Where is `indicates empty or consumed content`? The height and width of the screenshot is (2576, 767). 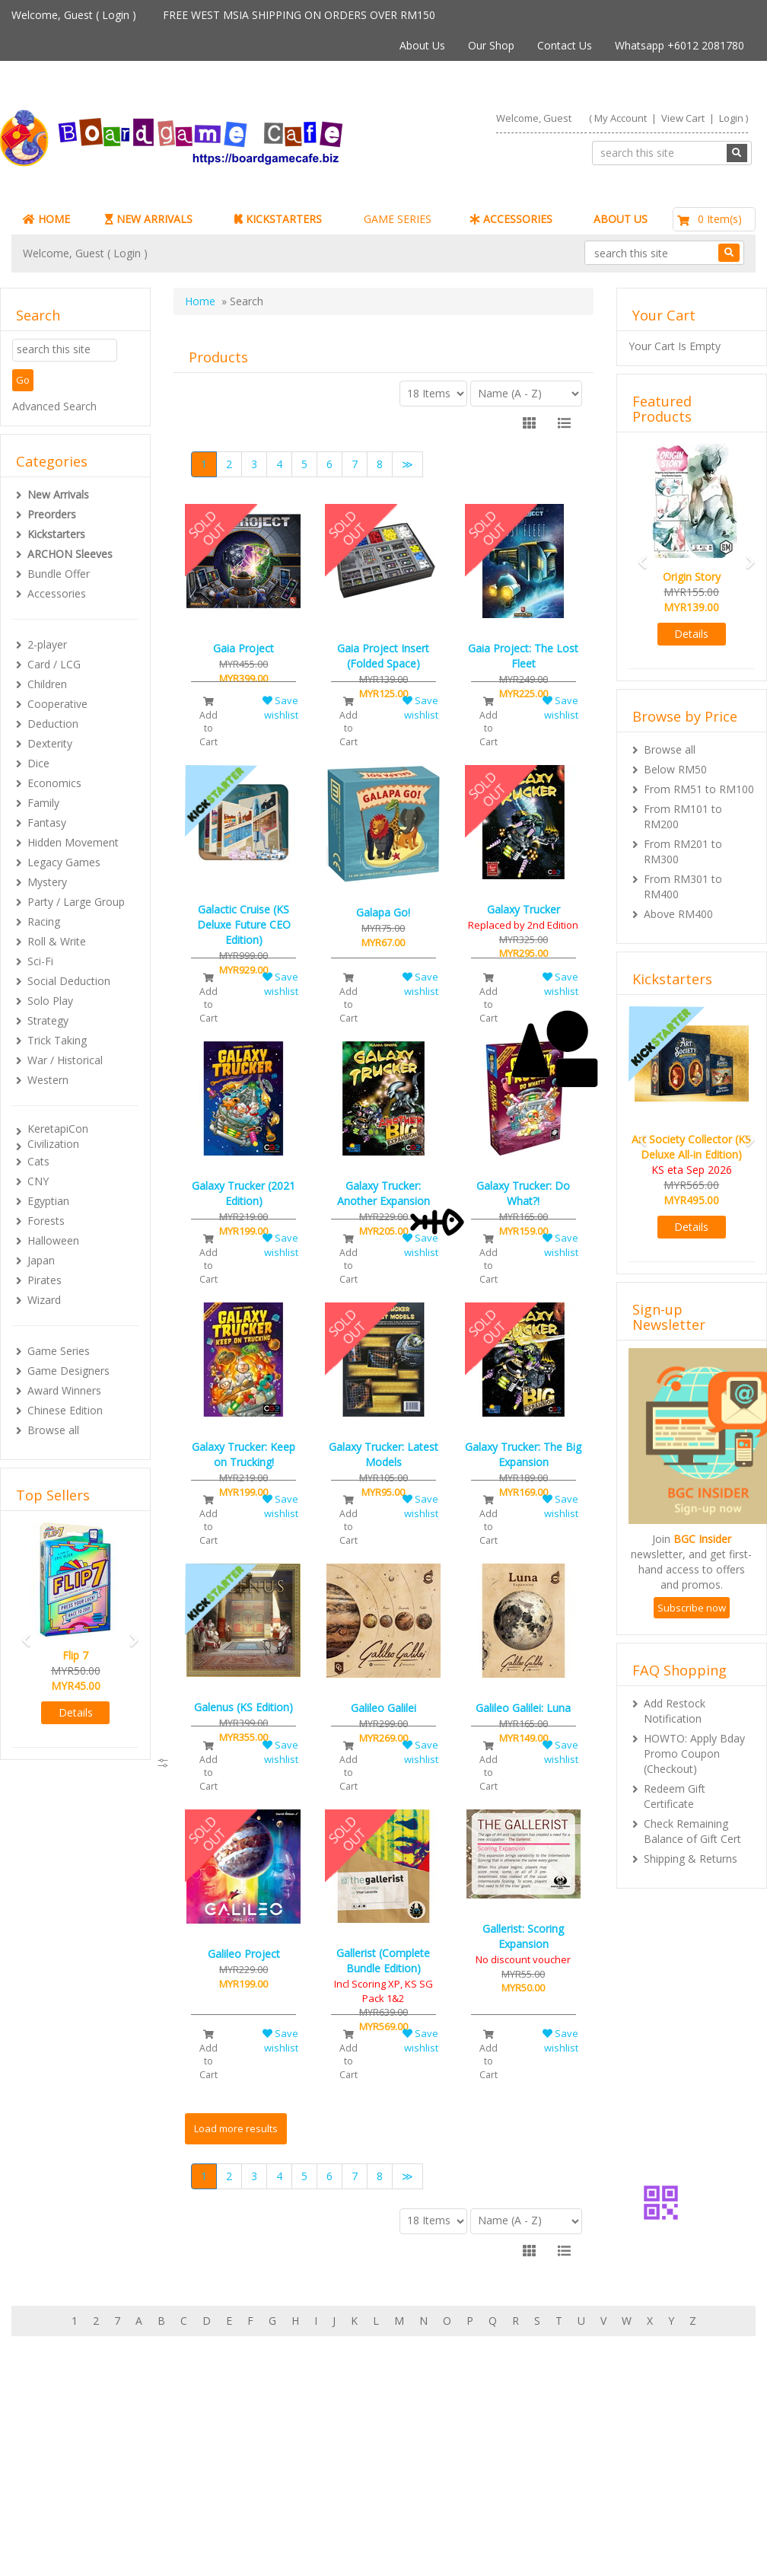
indicates empty or consumed content is located at coordinates (437, 1222).